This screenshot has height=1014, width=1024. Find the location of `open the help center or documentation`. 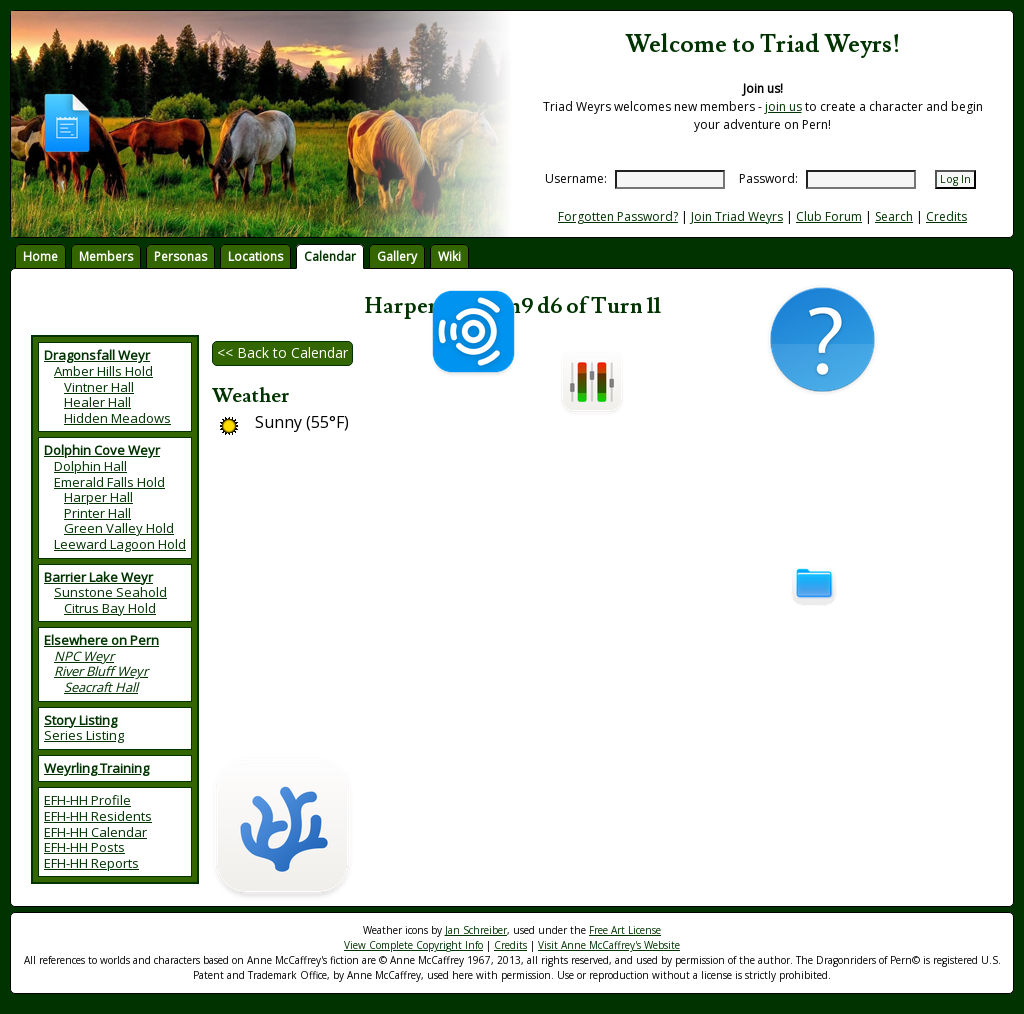

open the help center or documentation is located at coordinates (822, 339).